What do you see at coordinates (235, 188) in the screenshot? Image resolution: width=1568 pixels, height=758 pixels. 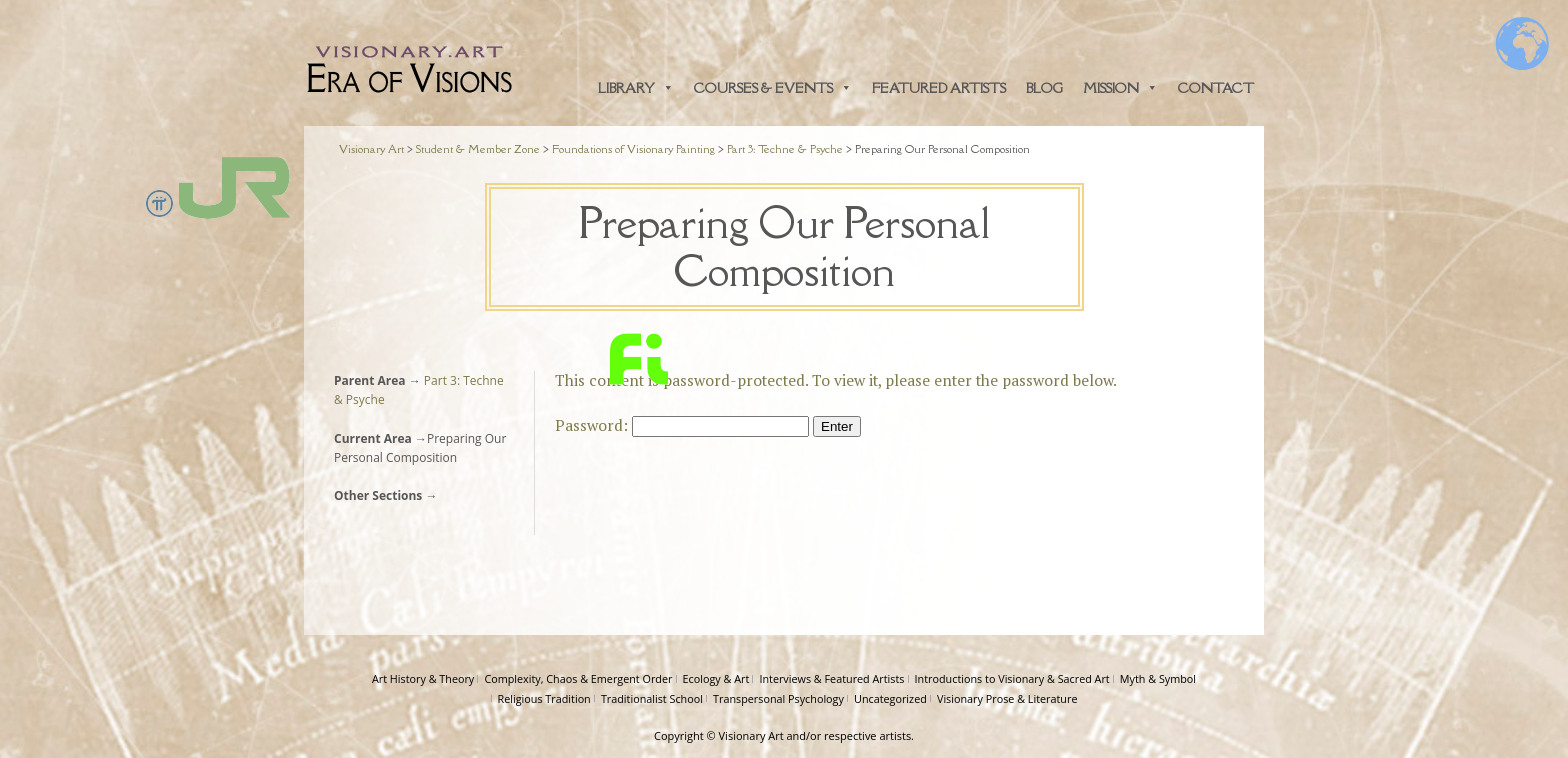 I see `JR Group company logo` at bounding box center [235, 188].